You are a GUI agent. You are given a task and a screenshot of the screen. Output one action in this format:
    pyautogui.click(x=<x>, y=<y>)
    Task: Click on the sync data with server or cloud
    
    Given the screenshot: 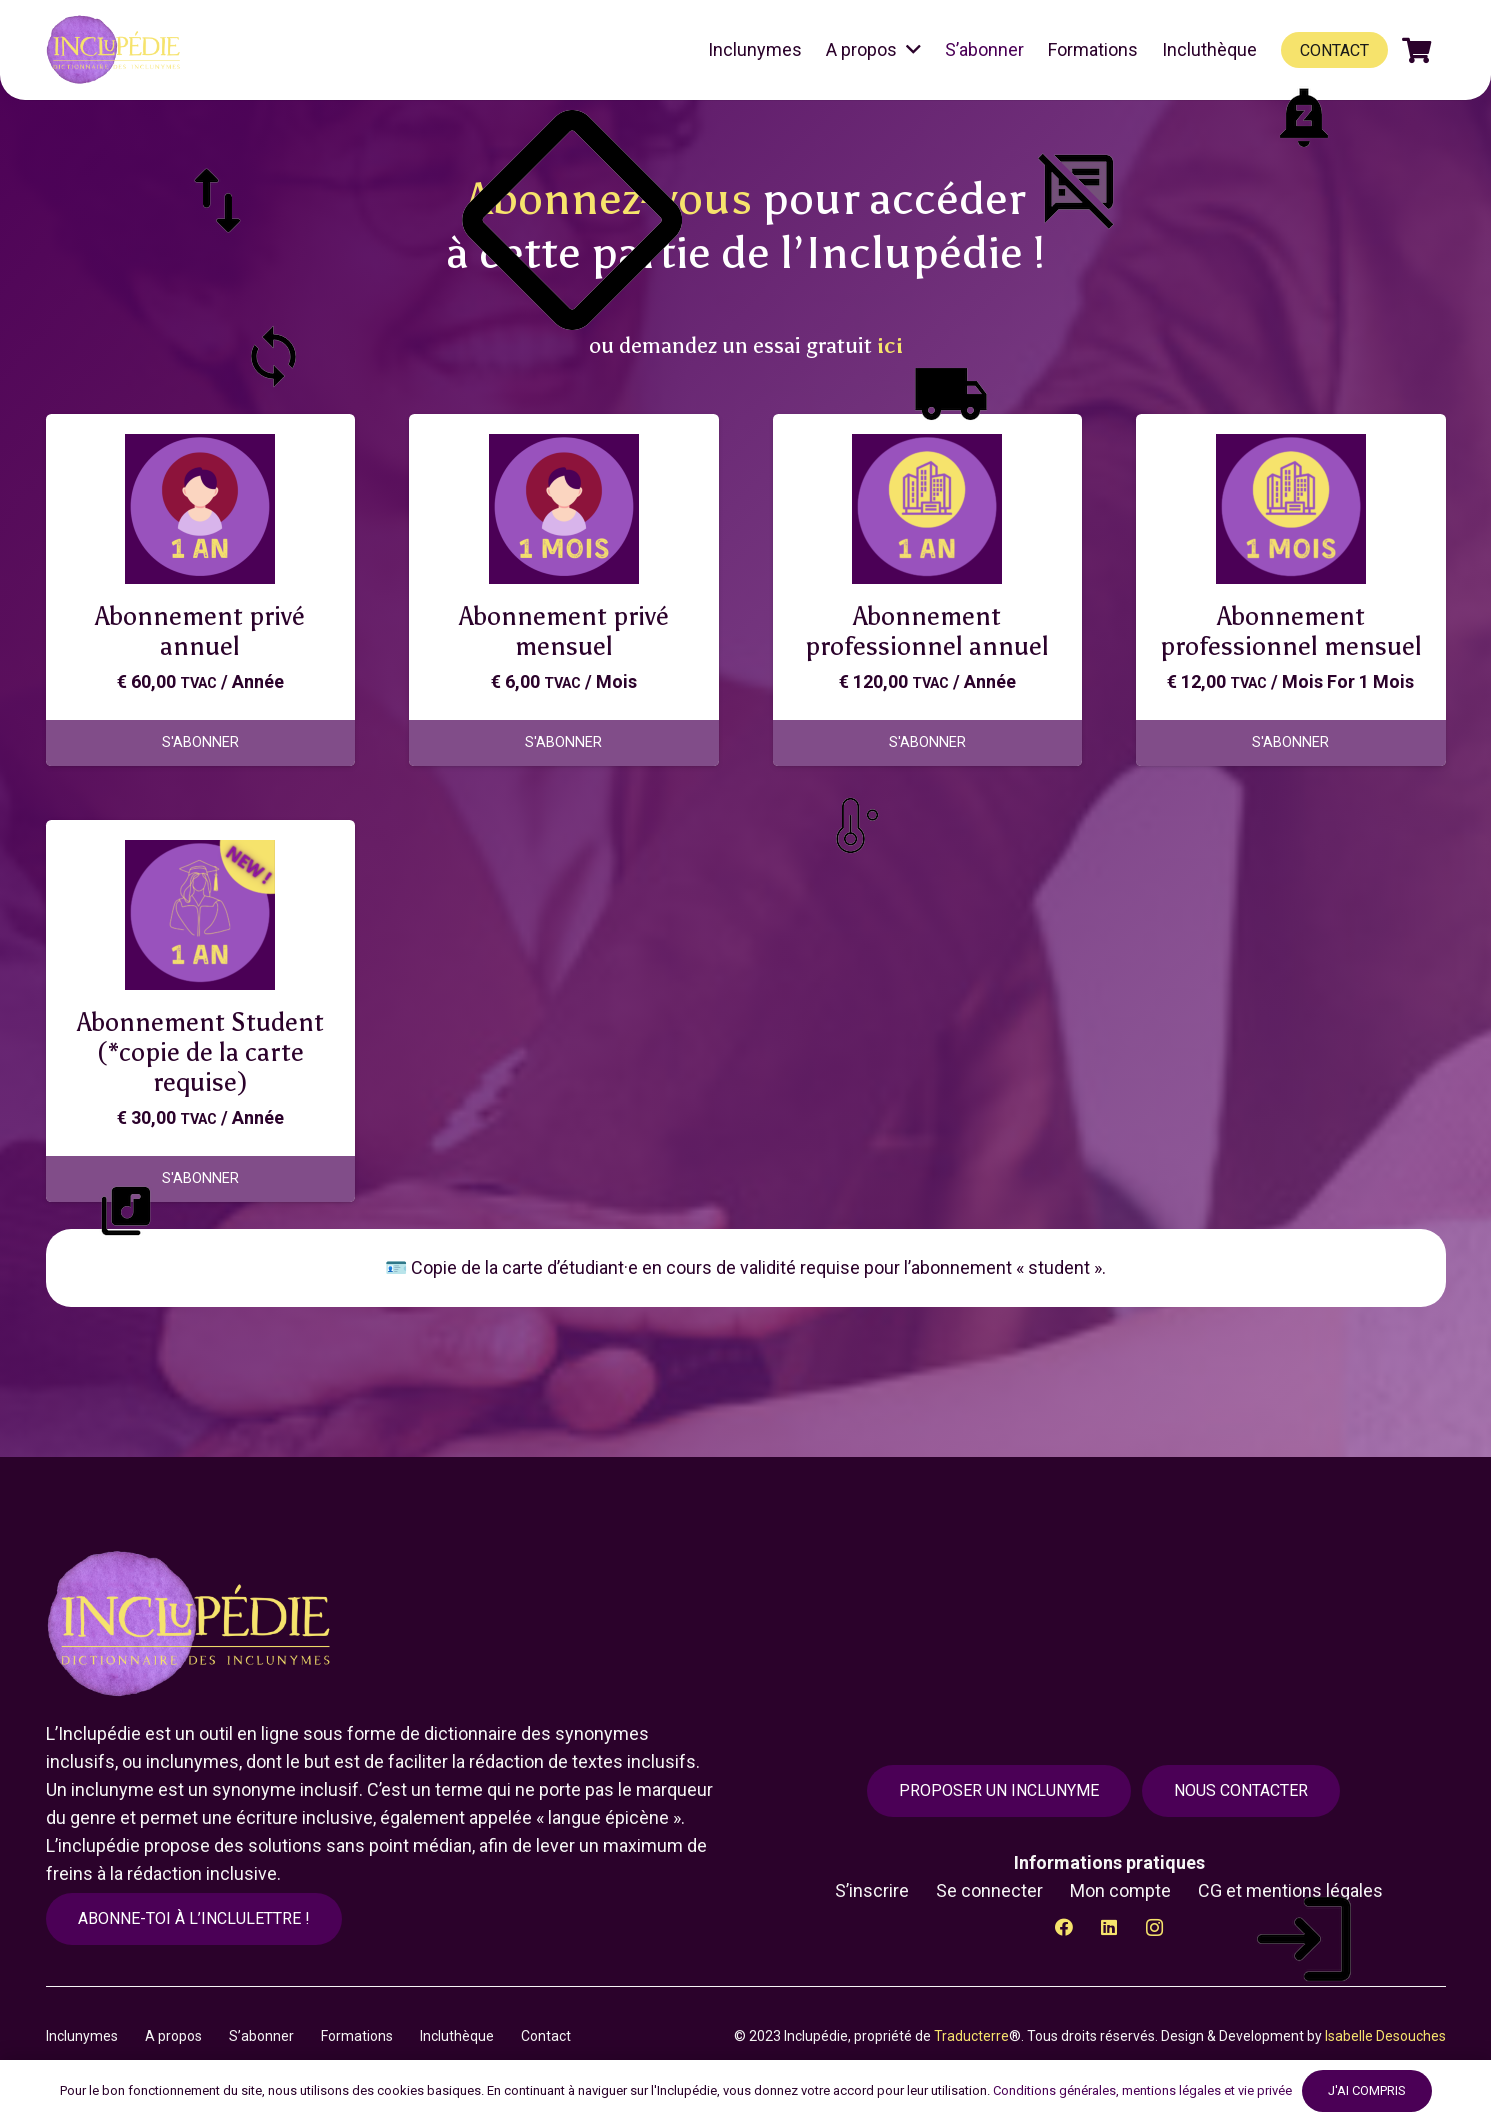 What is the action you would take?
    pyautogui.click(x=273, y=356)
    